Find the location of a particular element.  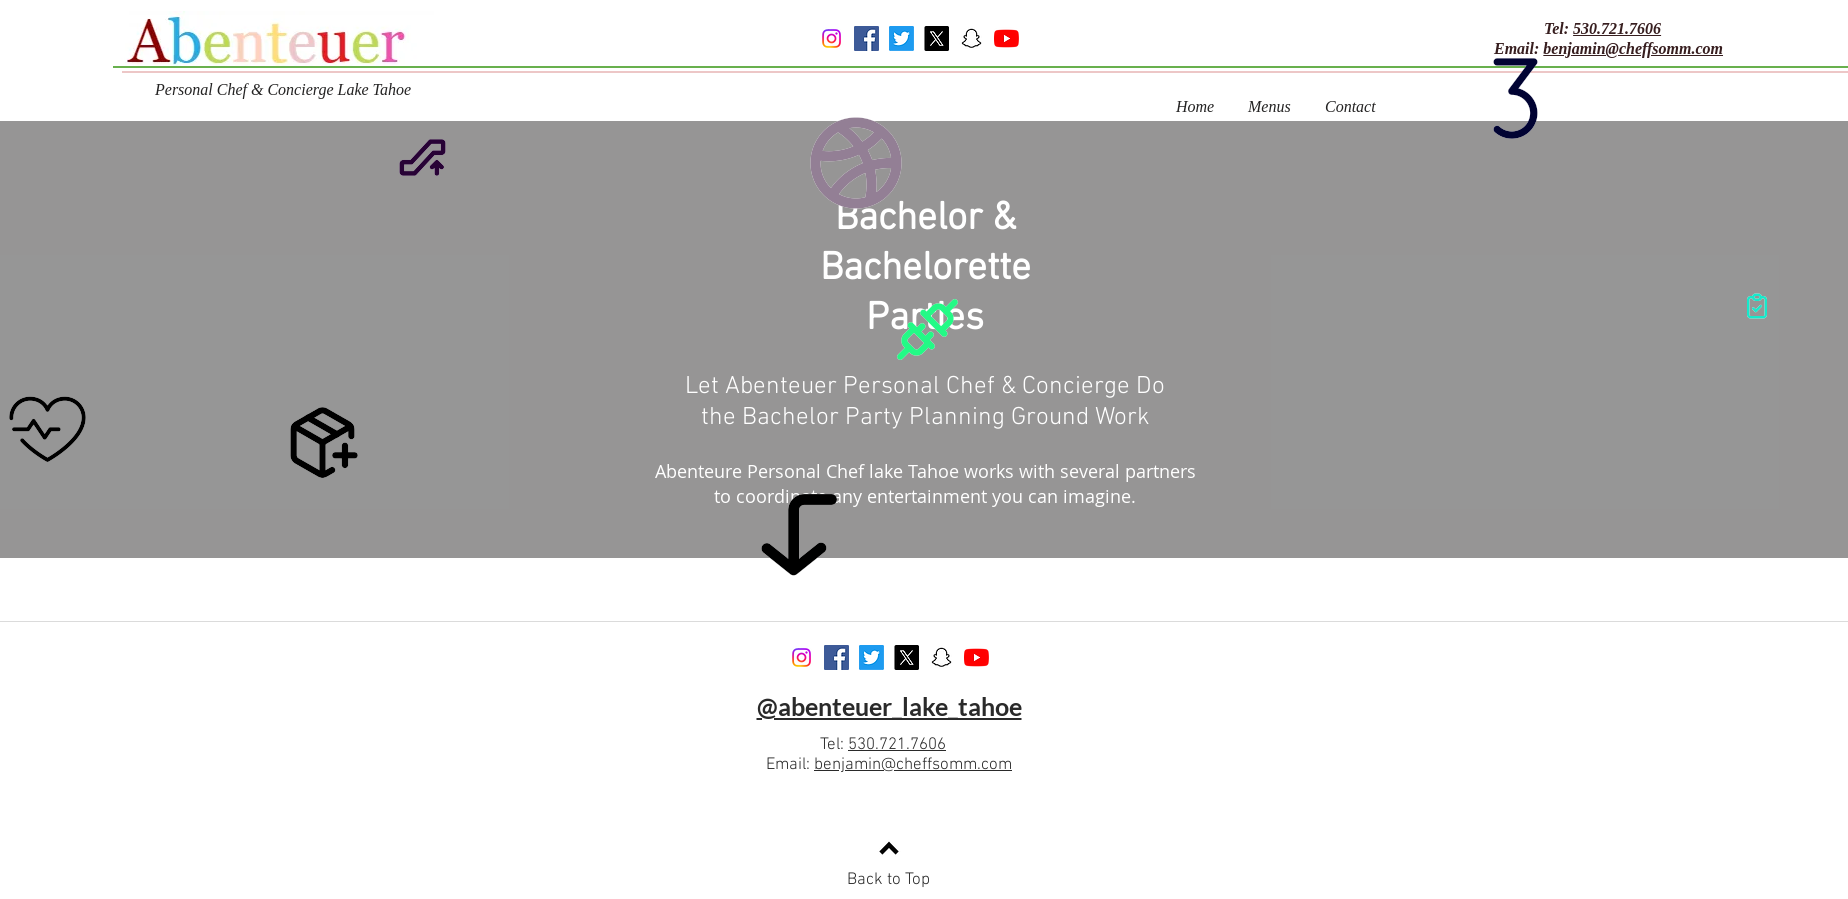

view dribbble profile or portfolio is located at coordinates (856, 163).